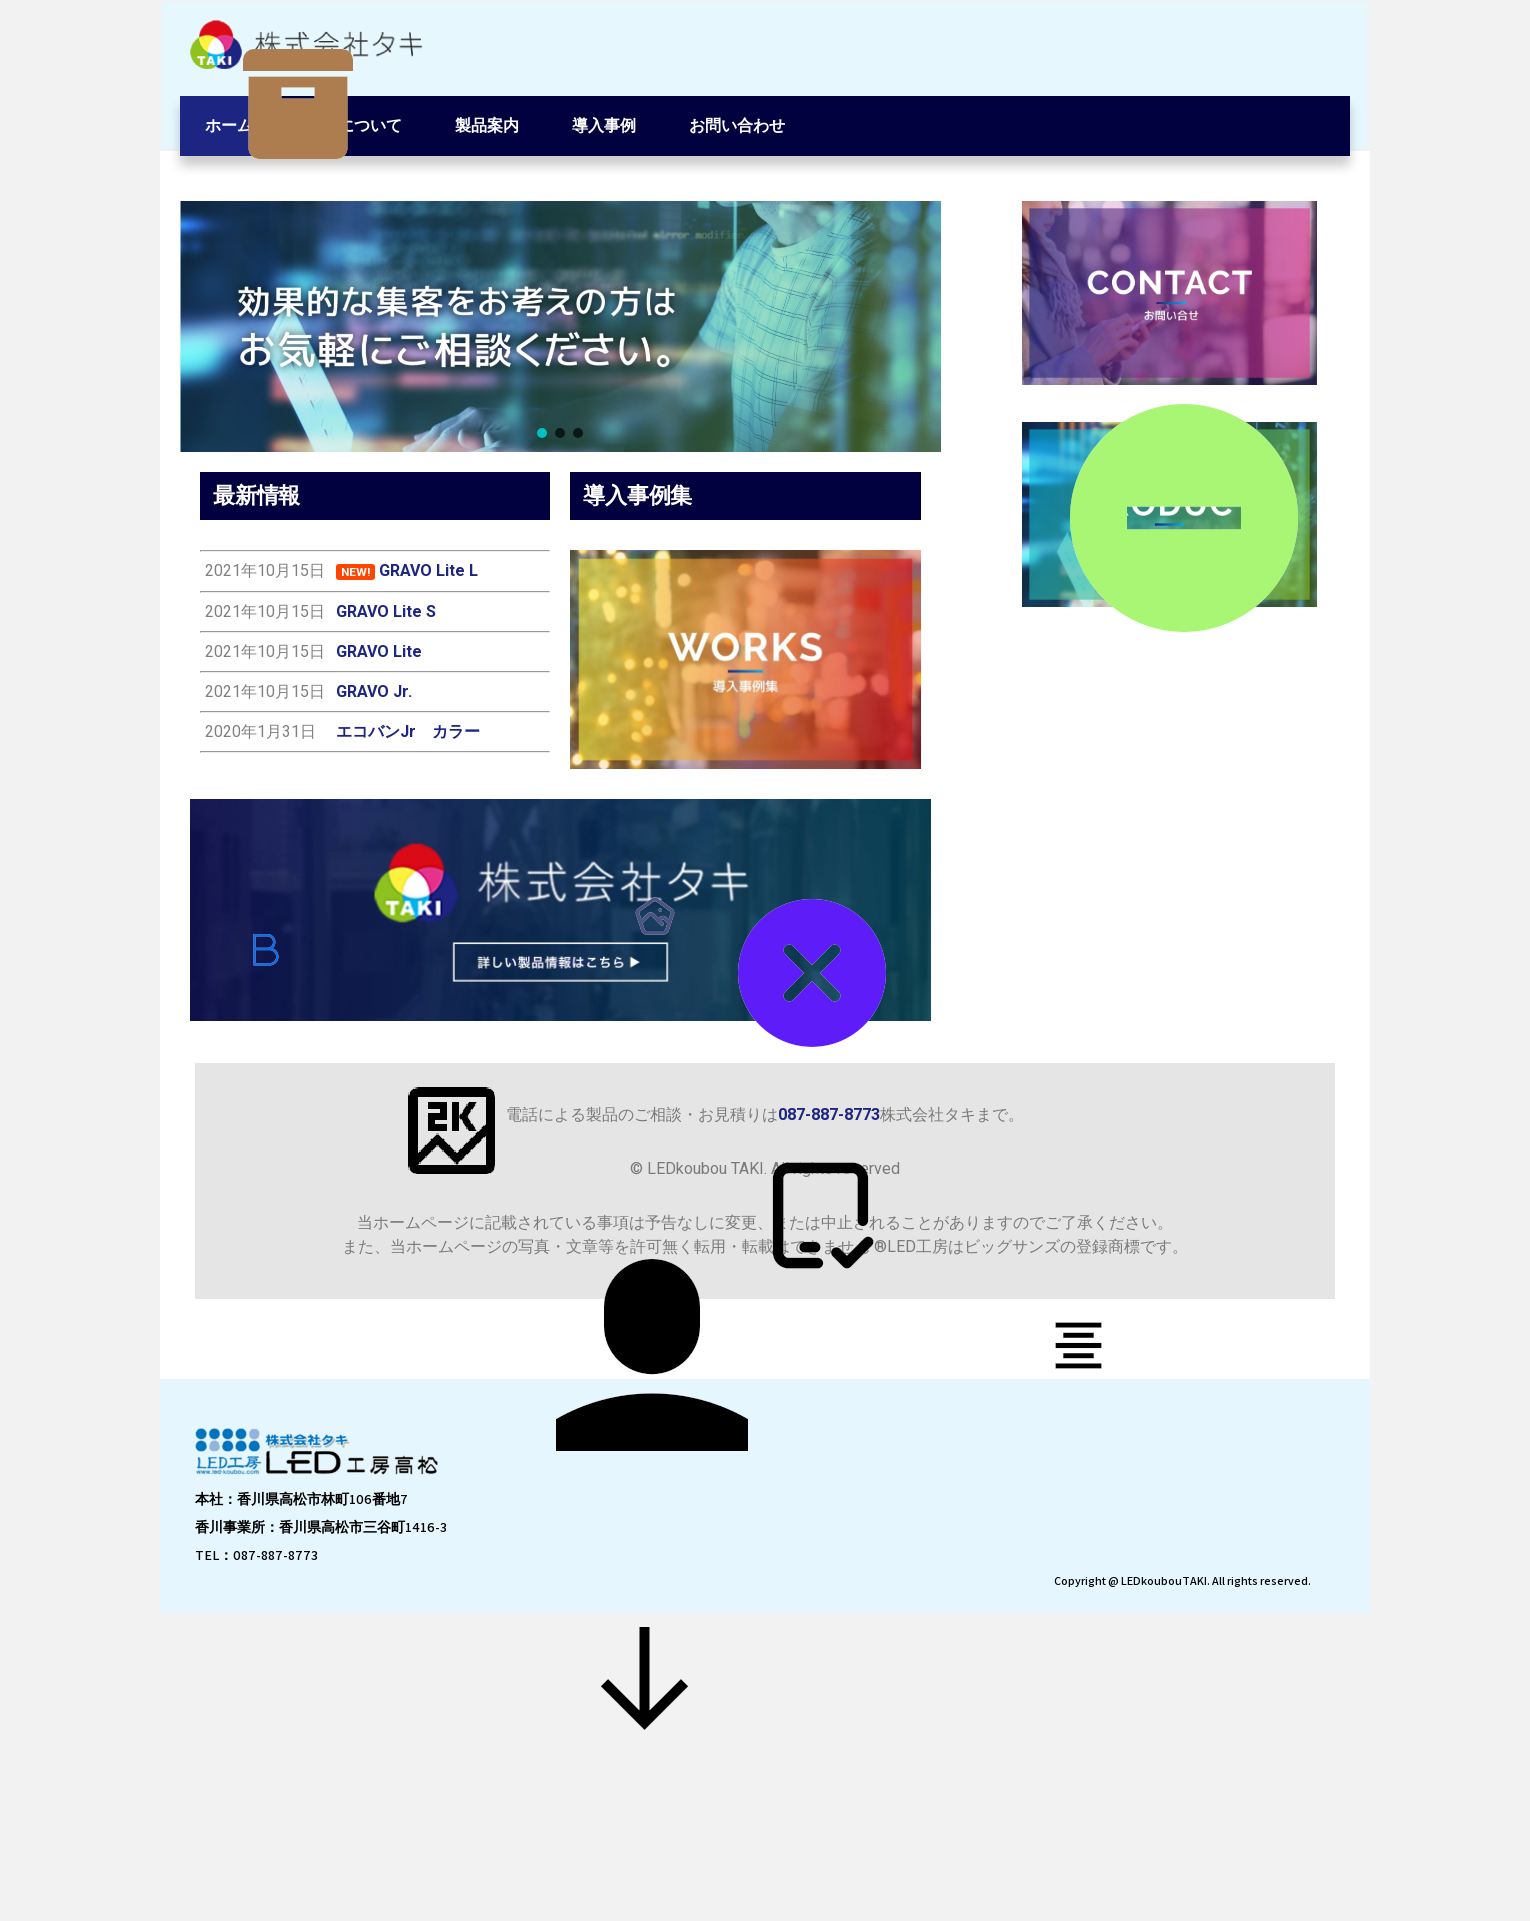  Describe the element at coordinates (298, 104) in the screenshot. I see `access storage or archived files` at that location.